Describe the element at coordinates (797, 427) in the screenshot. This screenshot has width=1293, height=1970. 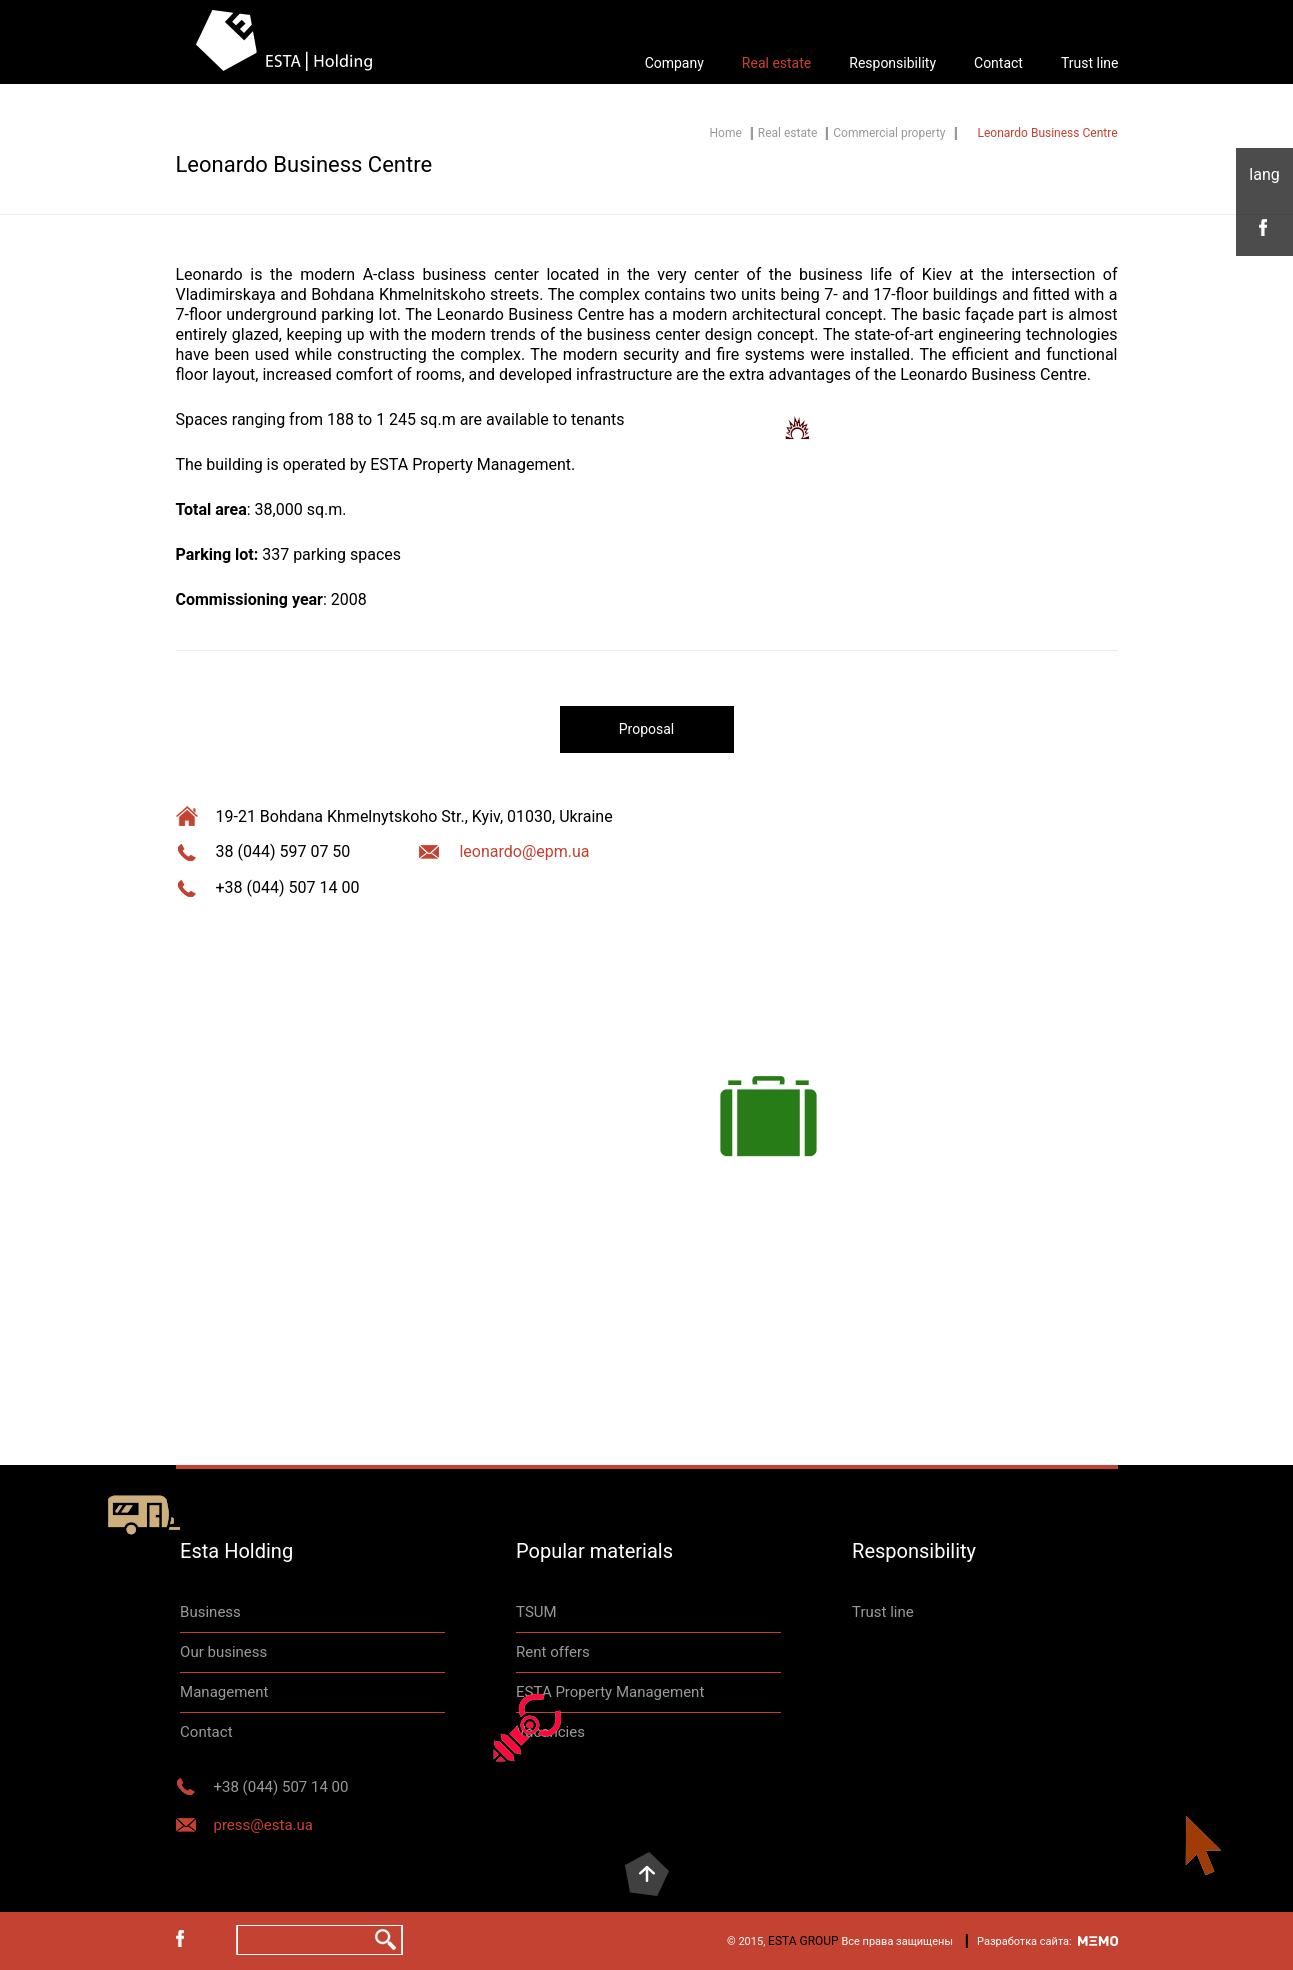
I see `indicates final form or ultimate upgrade in a game` at that location.